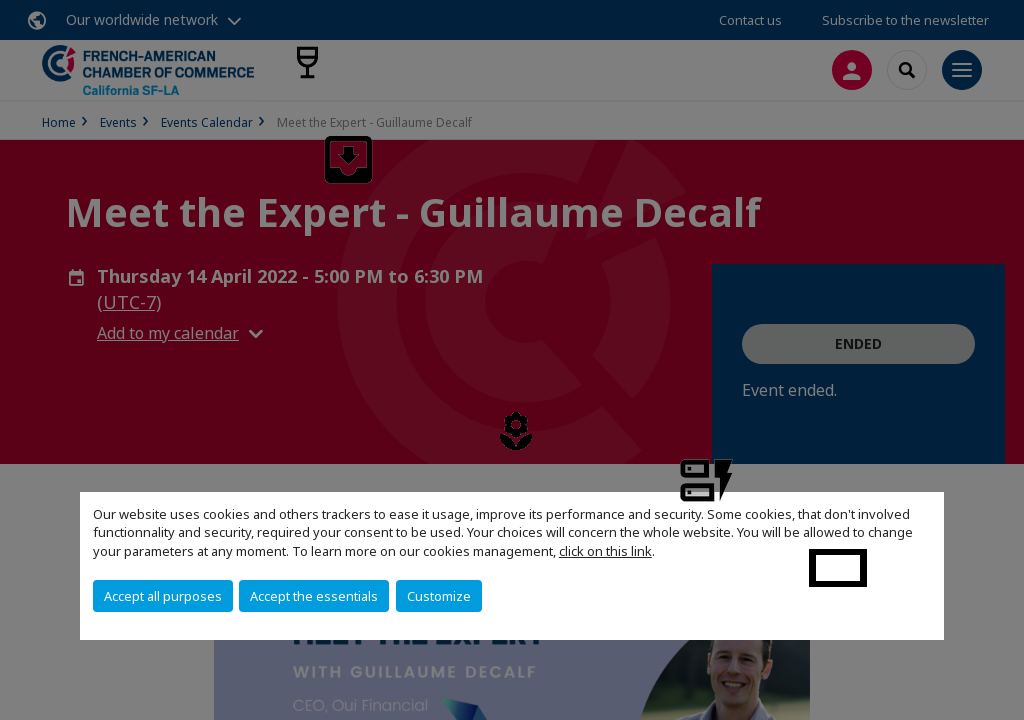 Image resolution: width=1024 pixels, height=720 pixels. What do you see at coordinates (348, 159) in the screenshot?
I see `move email or message to inbox` at bounding box center [348, 159].